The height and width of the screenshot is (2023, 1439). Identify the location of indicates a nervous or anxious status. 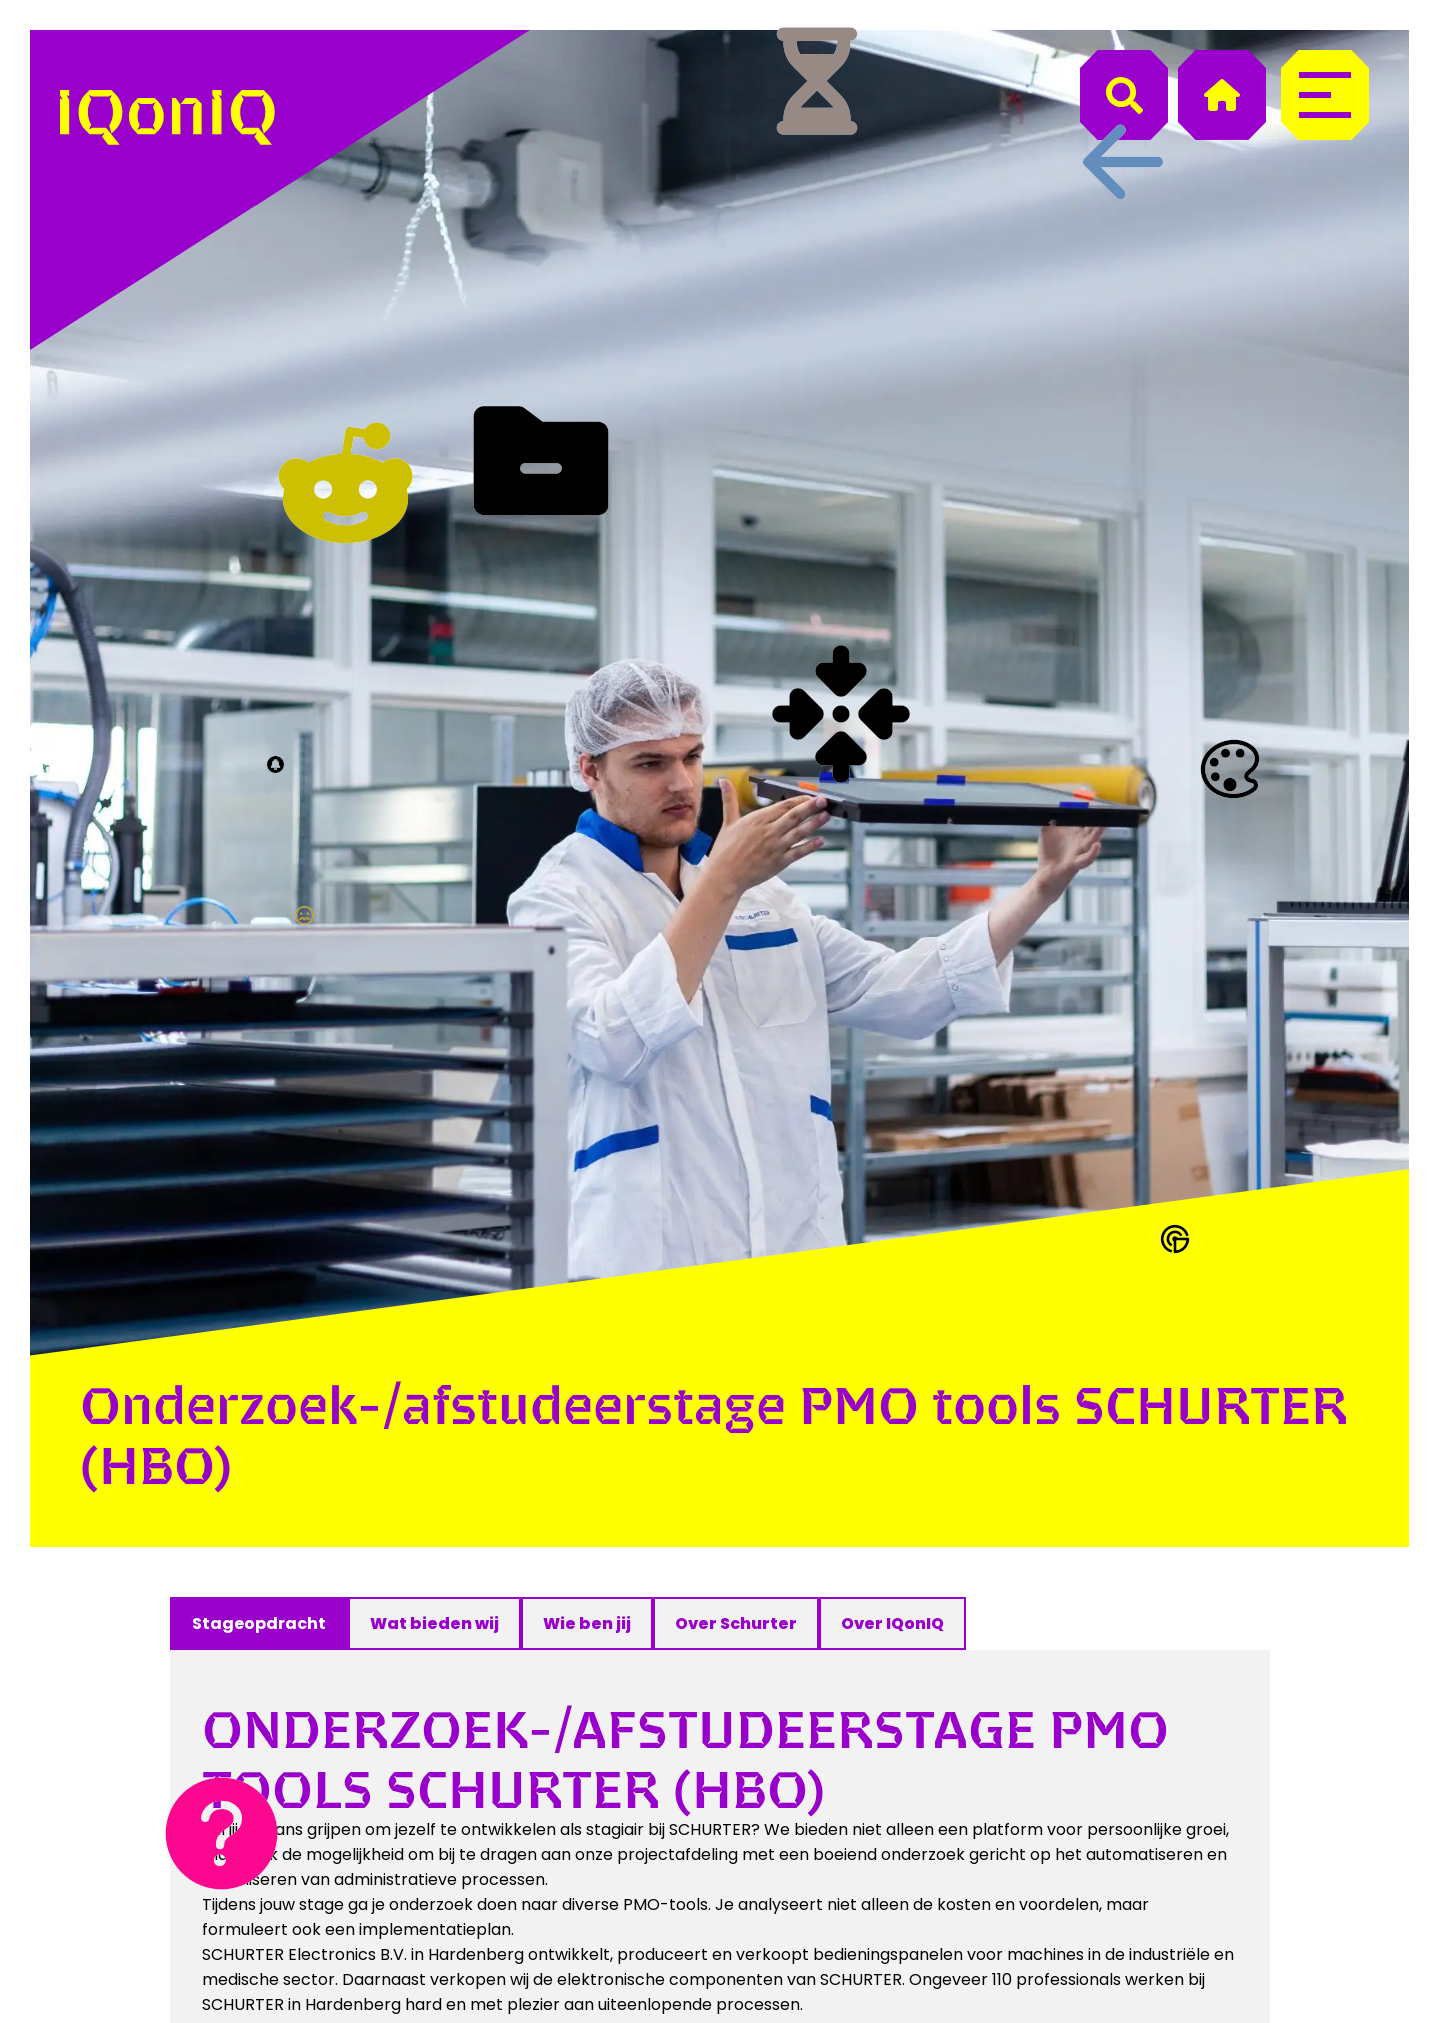
(304, 915).